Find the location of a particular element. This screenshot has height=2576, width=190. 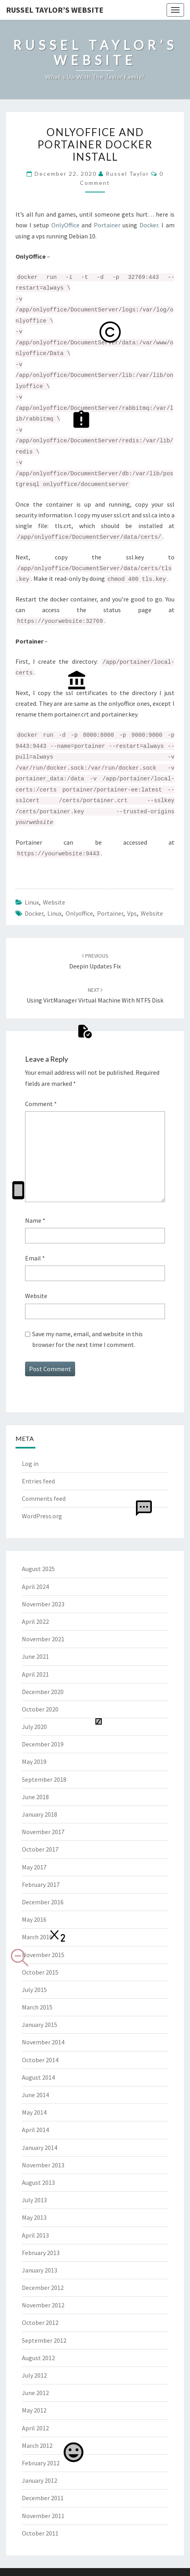

file successfully uploaded or verified is located at coordinates (85, 1031).